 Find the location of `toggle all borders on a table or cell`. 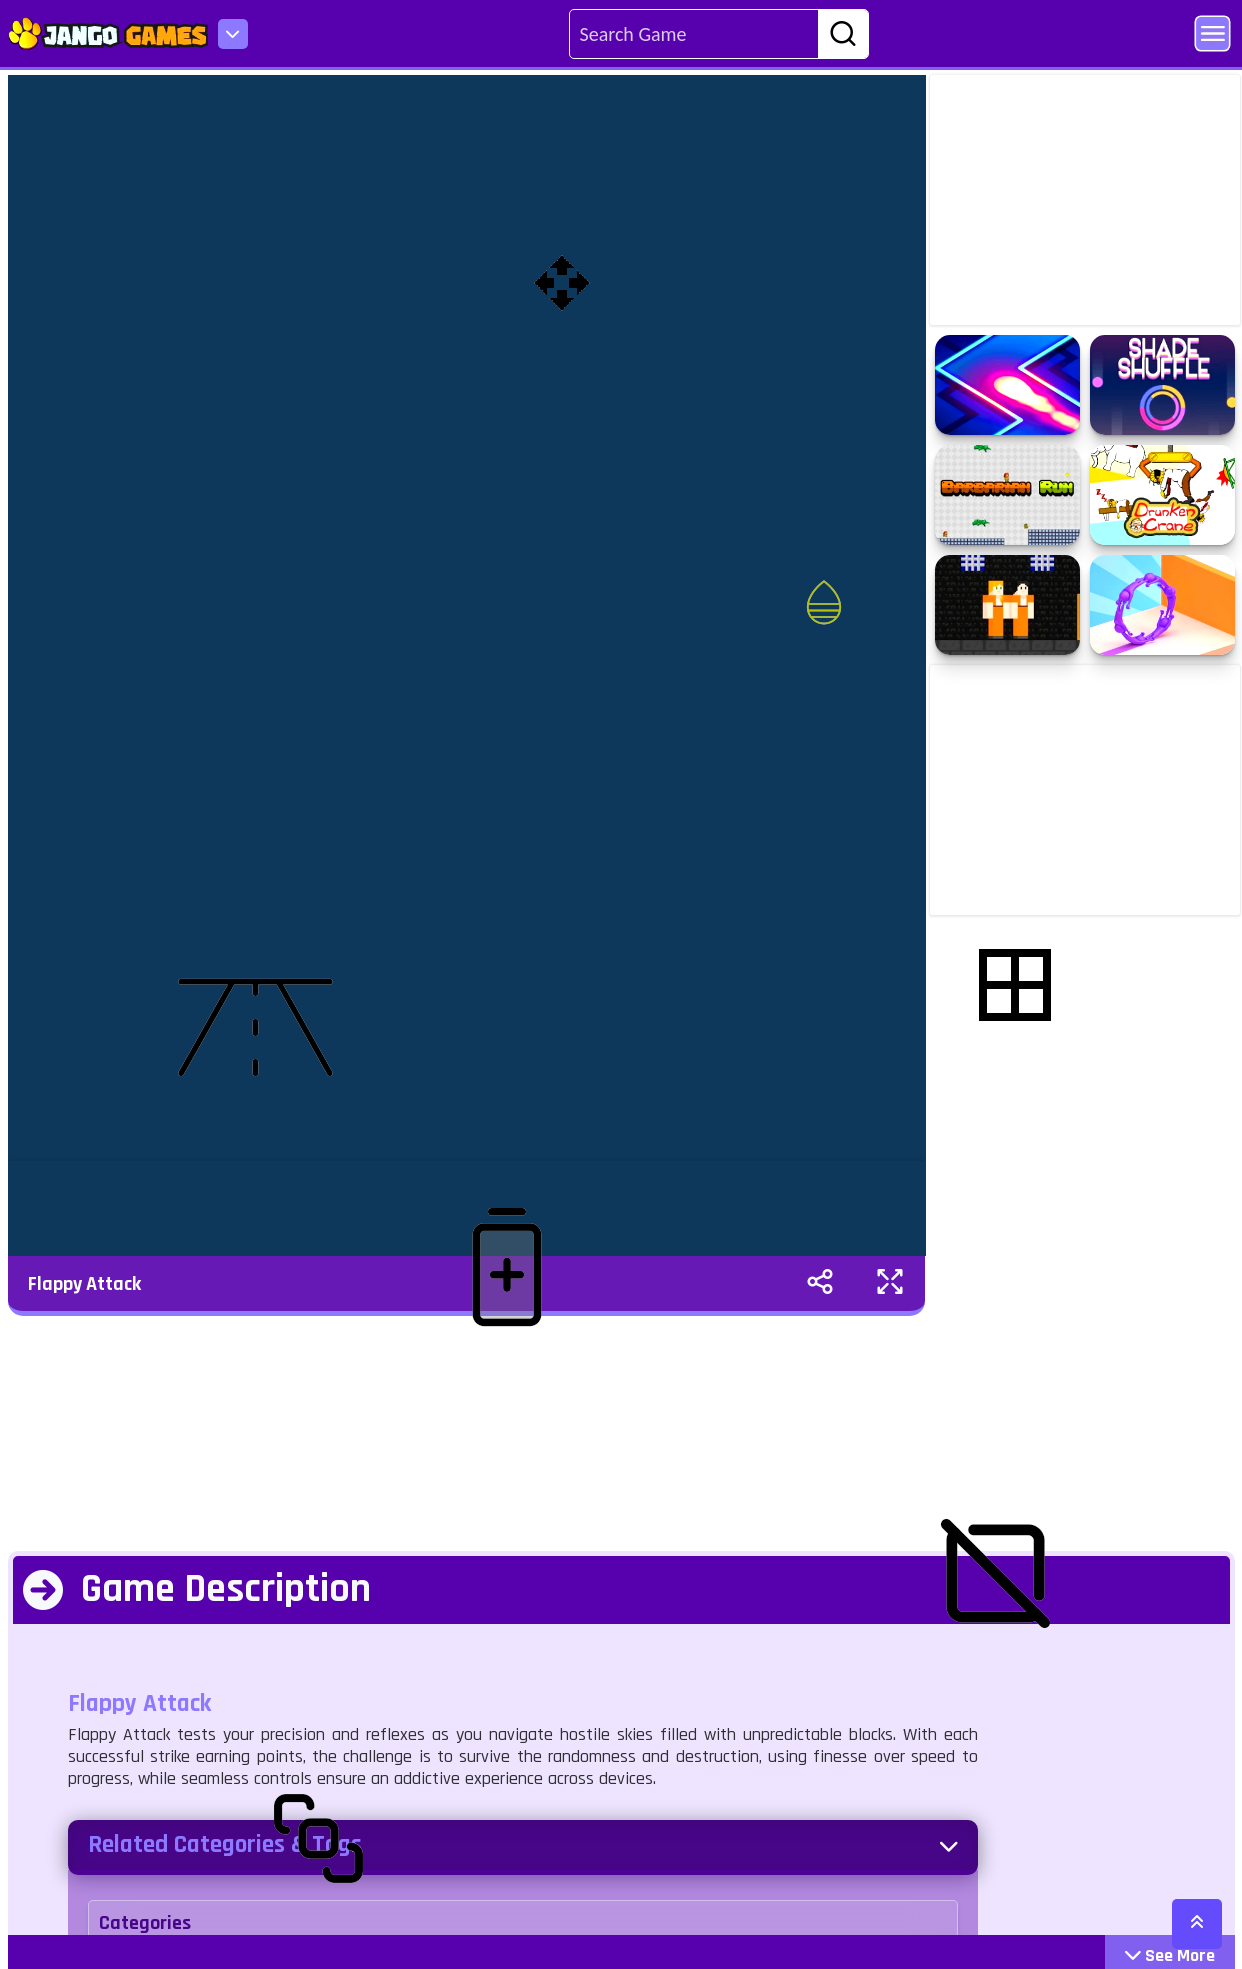

toggle all borders on a table or cell is located at coordinates (1015, 985).